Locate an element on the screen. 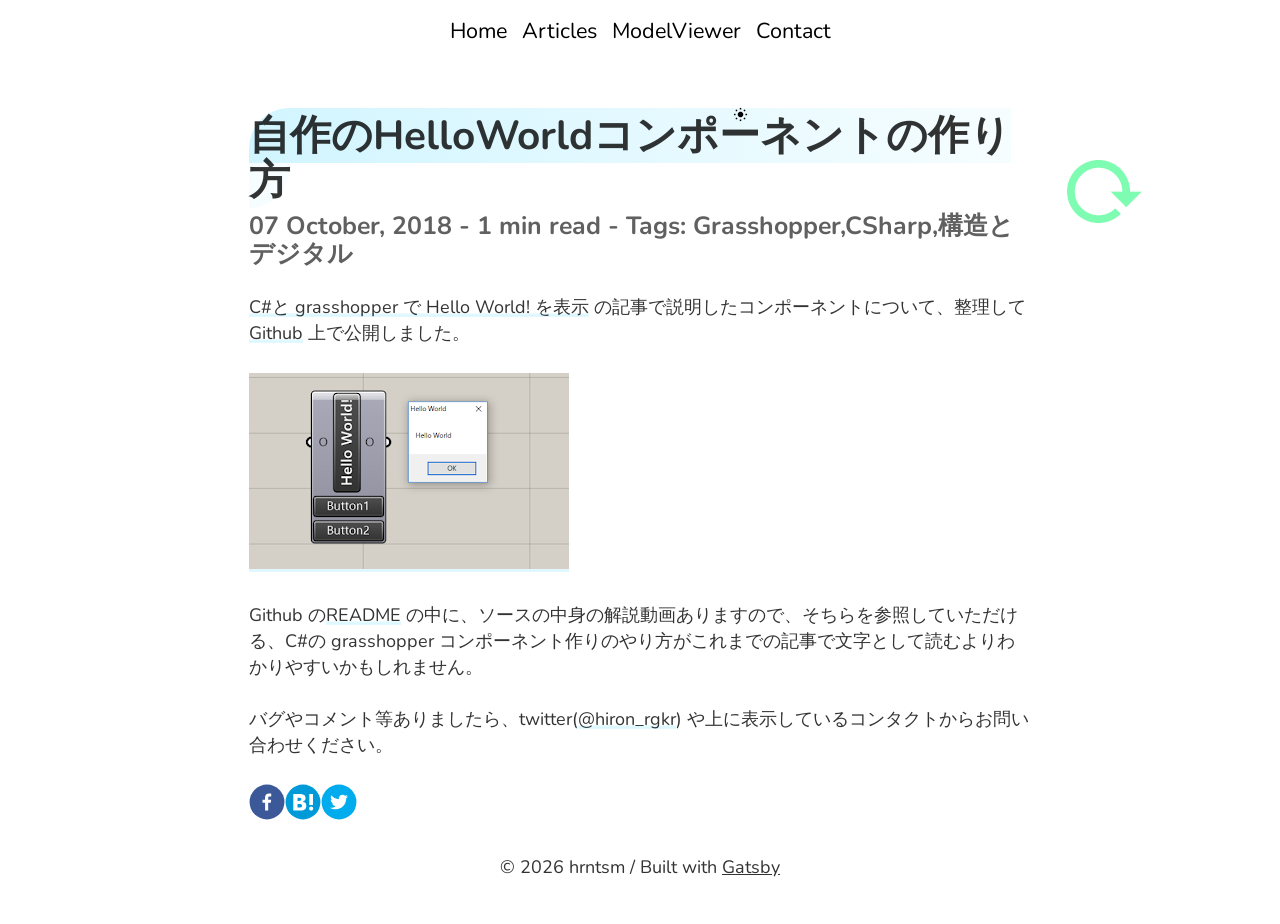 This screenshot has width=1280, height=924. refresh the current page or content is located at coordinates (1102, 191).